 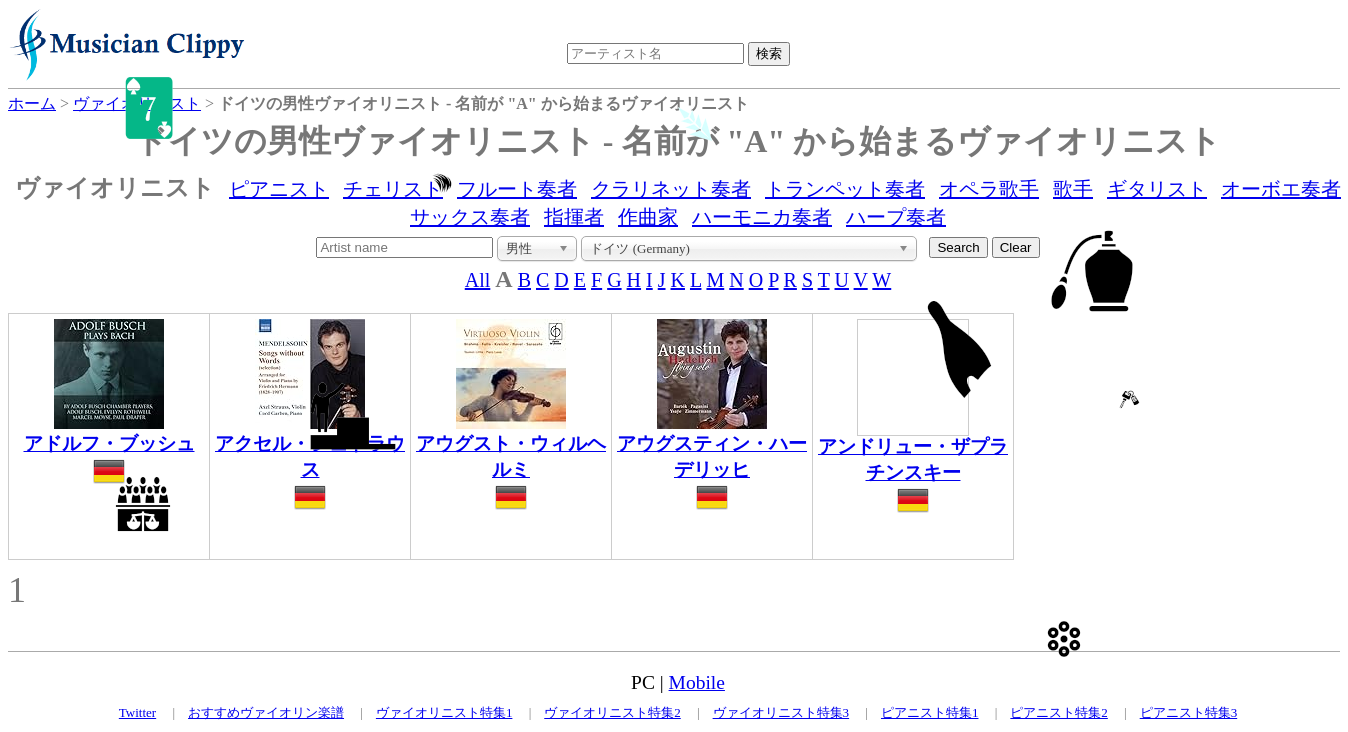 I want to click on select the white crown of upper egypt, so click(x=959, y=349).